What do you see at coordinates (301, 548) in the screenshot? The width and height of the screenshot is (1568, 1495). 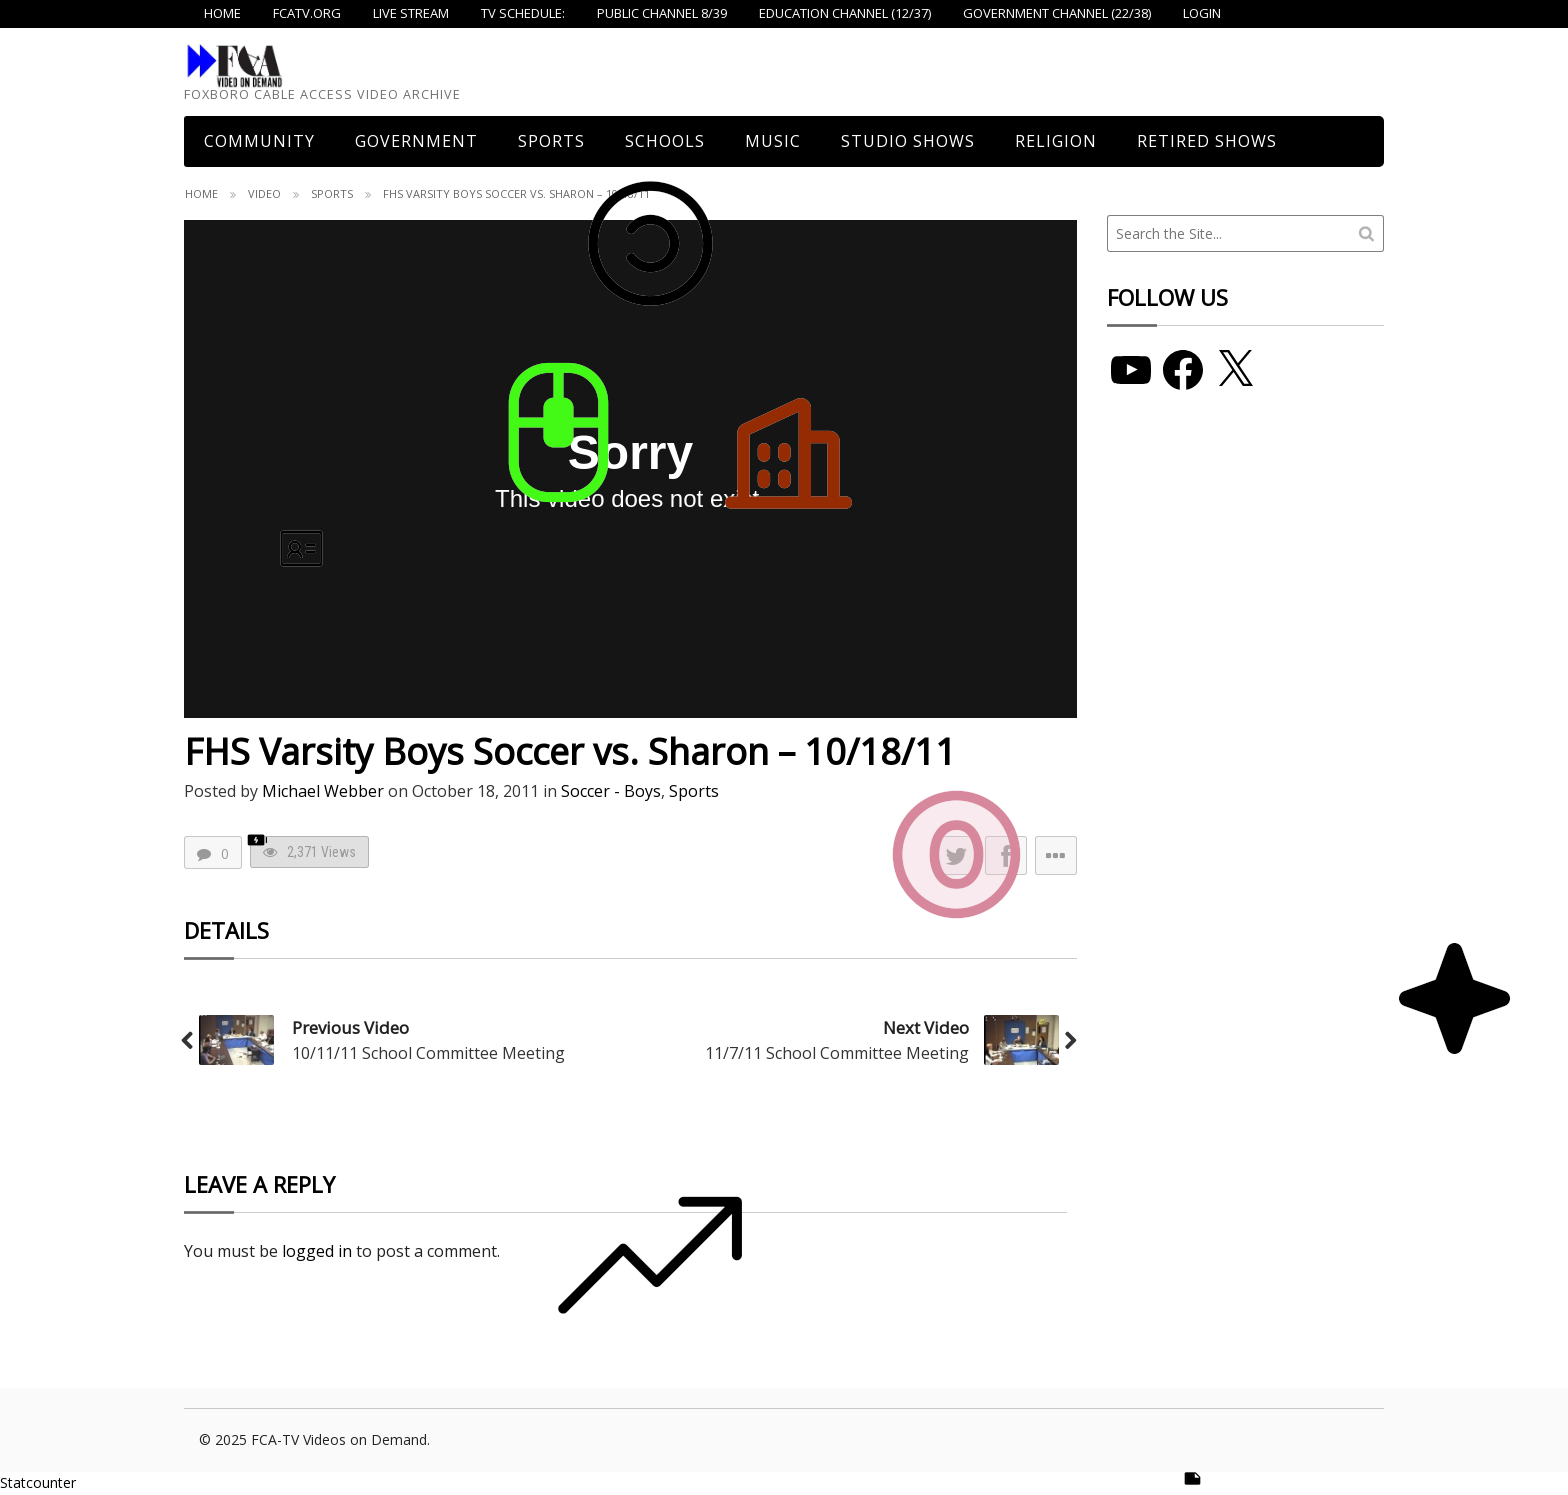 I see `view your profile or account information` at bounding box center [301, 548].